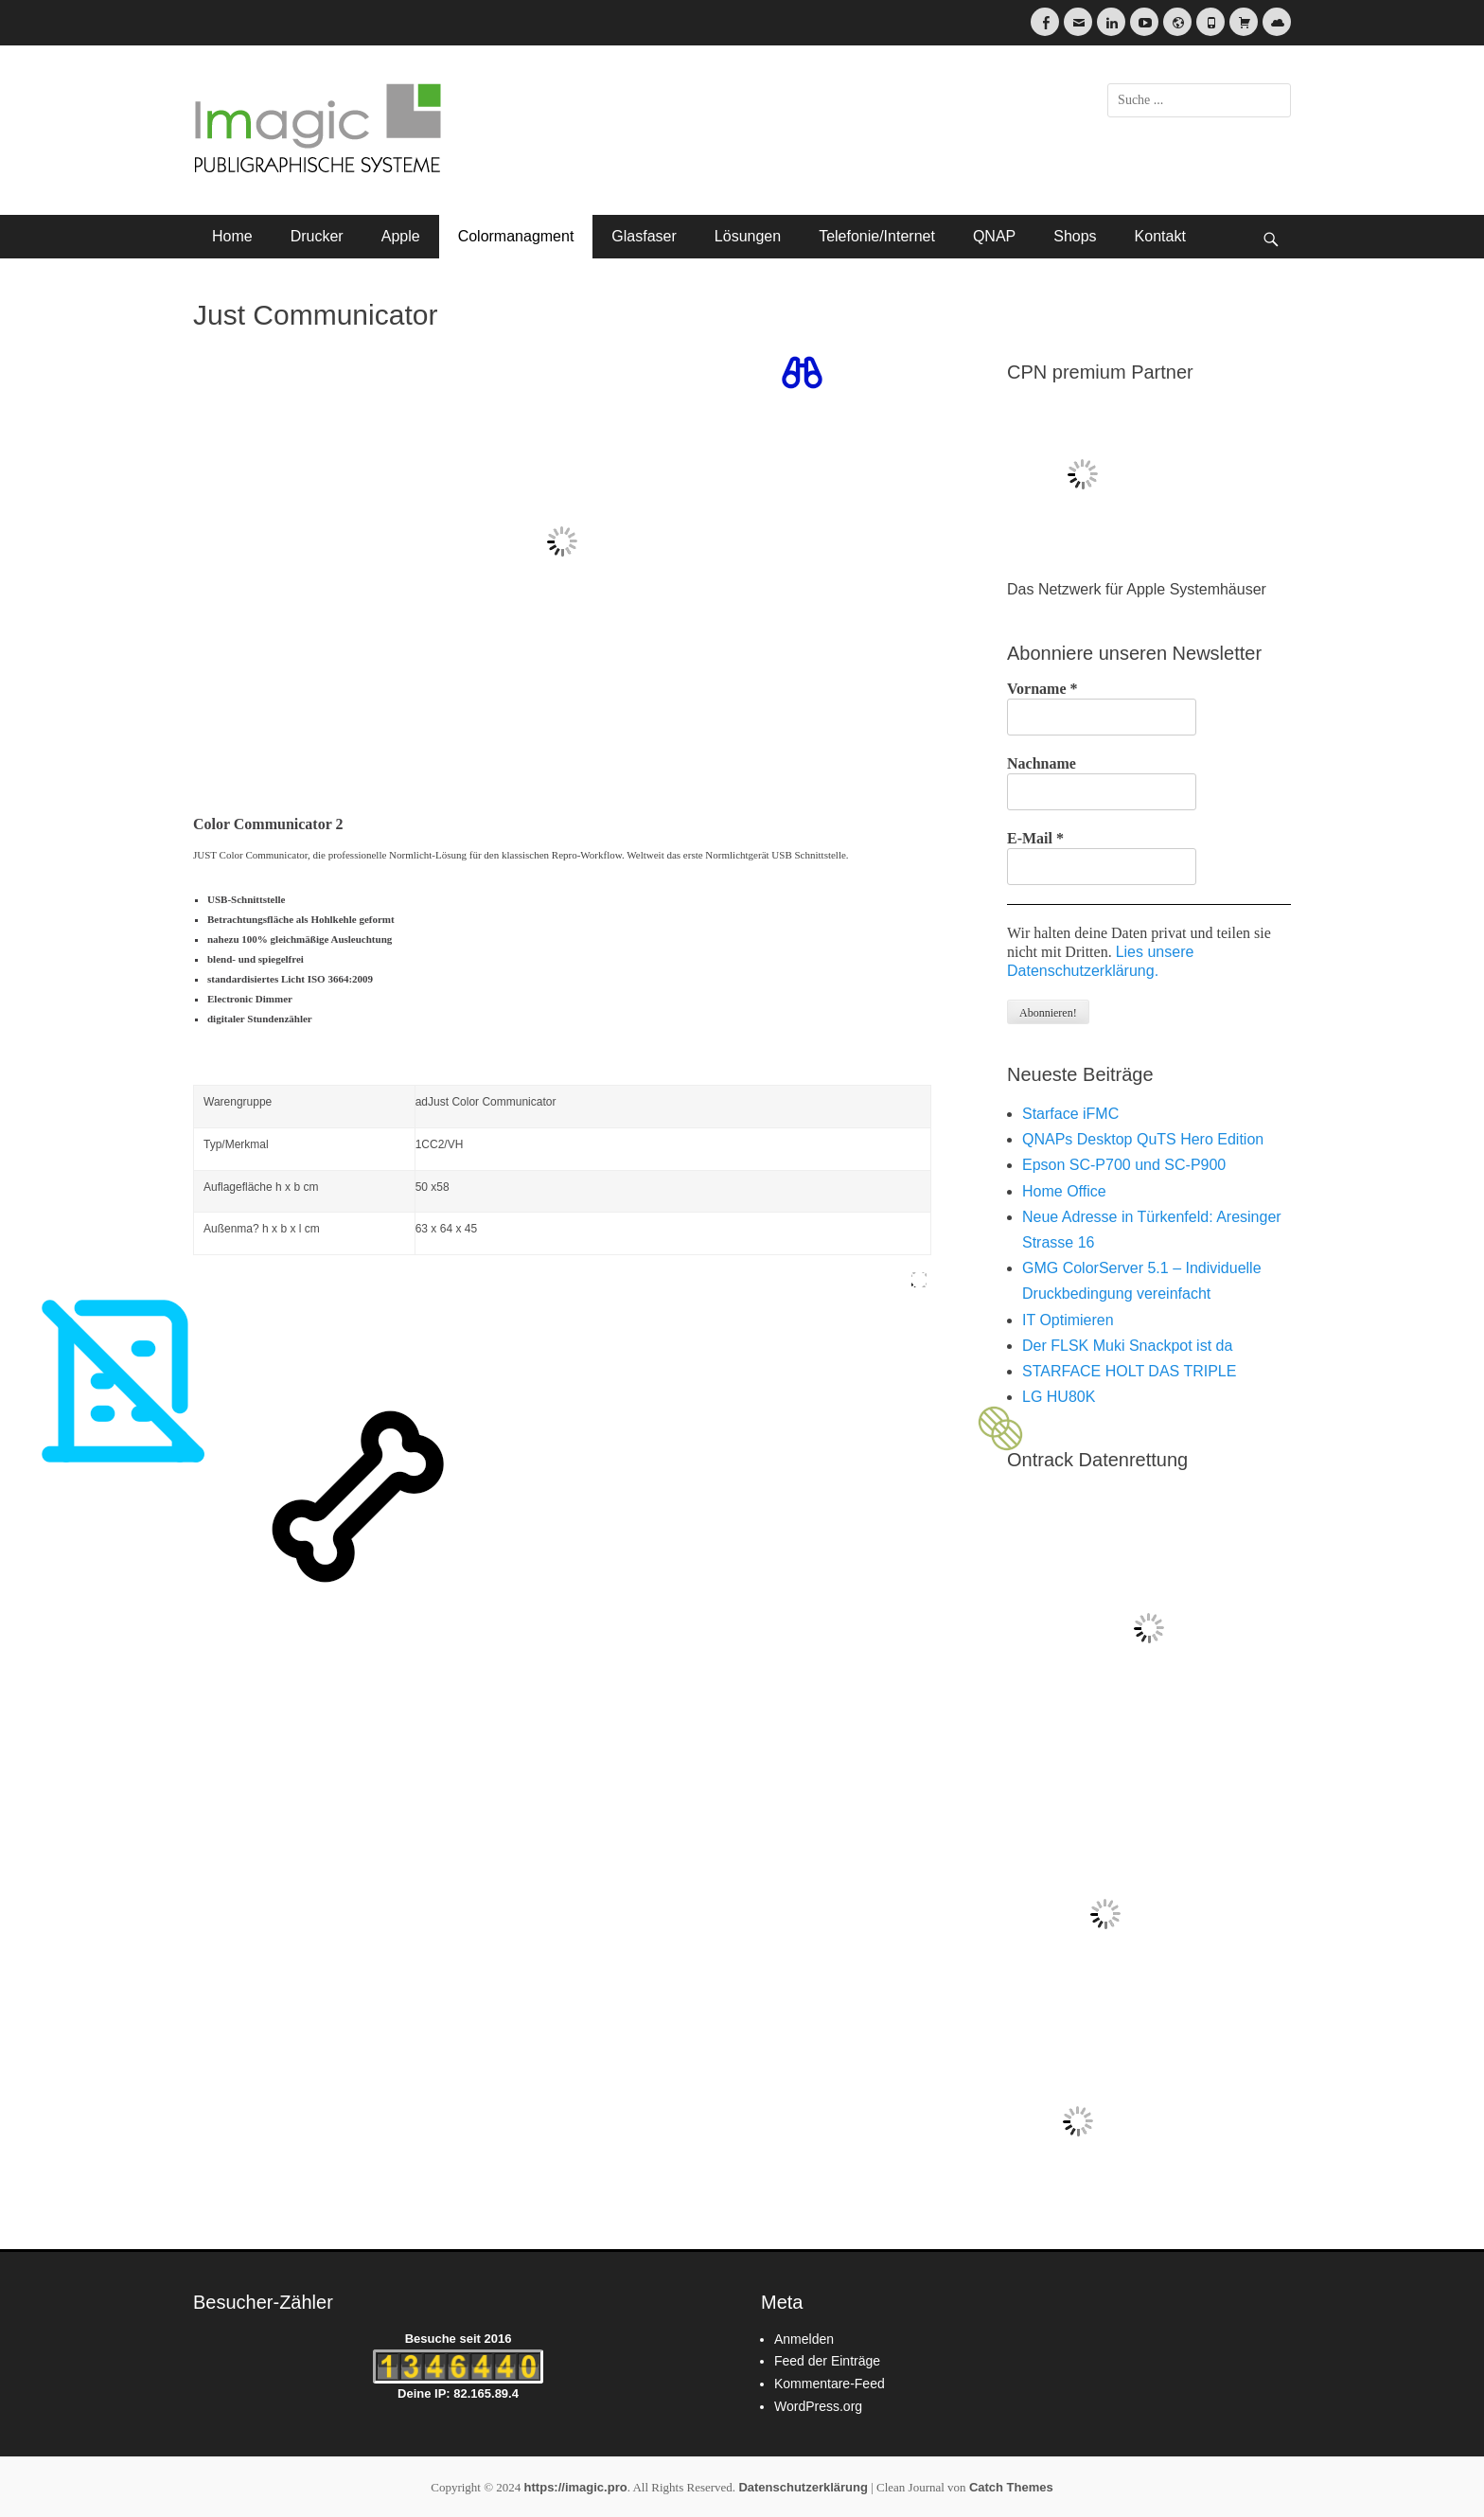 Image resolution: width=1484 pixels, height=2517 pixels. What do you see at coordinates (802, 372) in the screenshot?
I see `search or explore content` at bounding box center [802, 372].